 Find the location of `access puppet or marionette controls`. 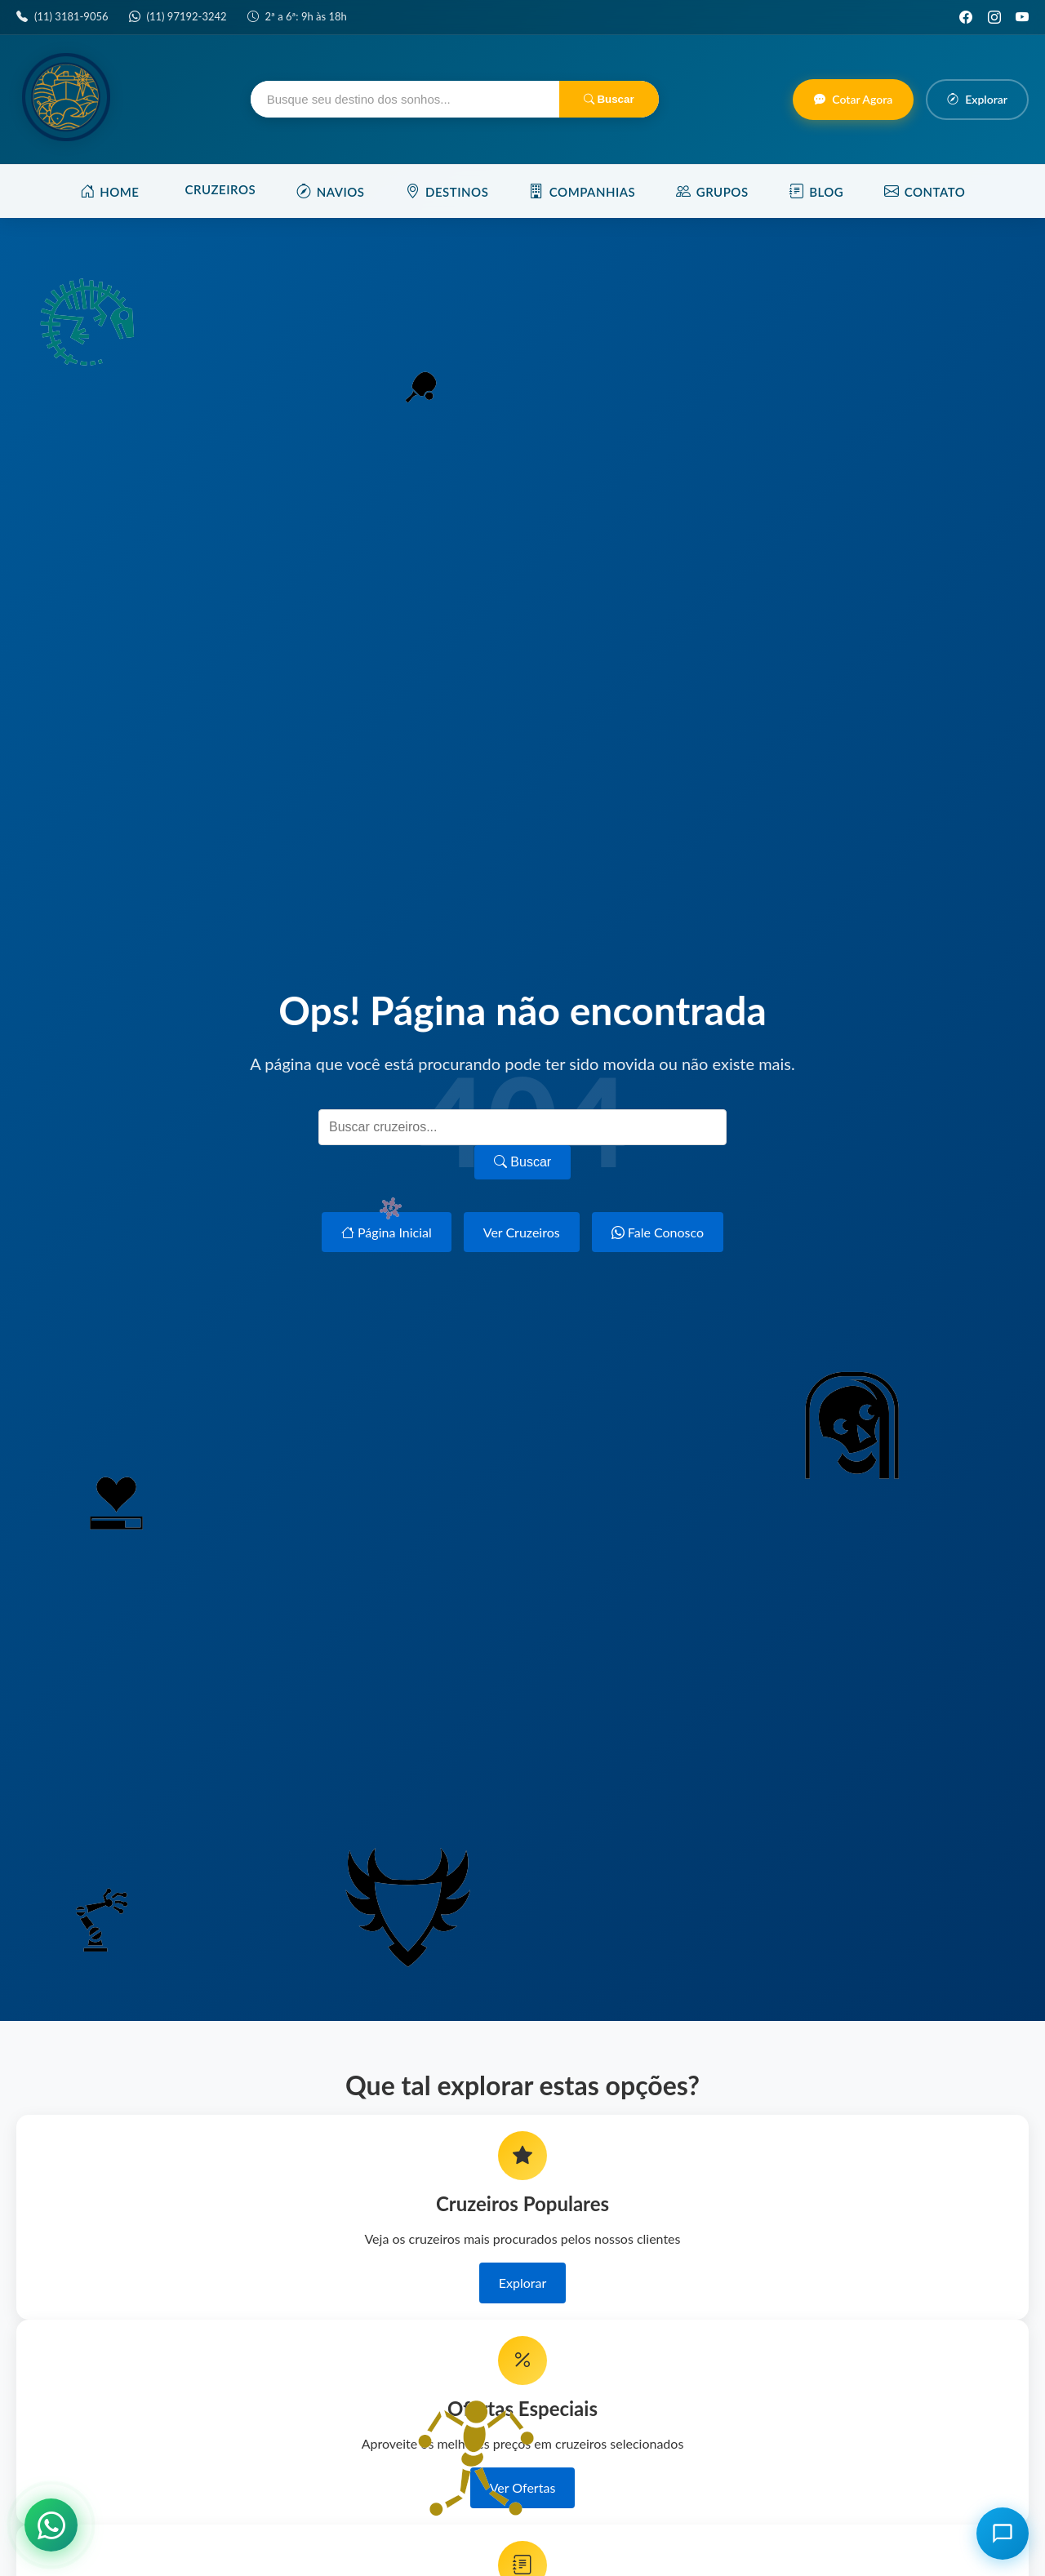

access puppet or marionette controls is located at coordinates (476, 2458).